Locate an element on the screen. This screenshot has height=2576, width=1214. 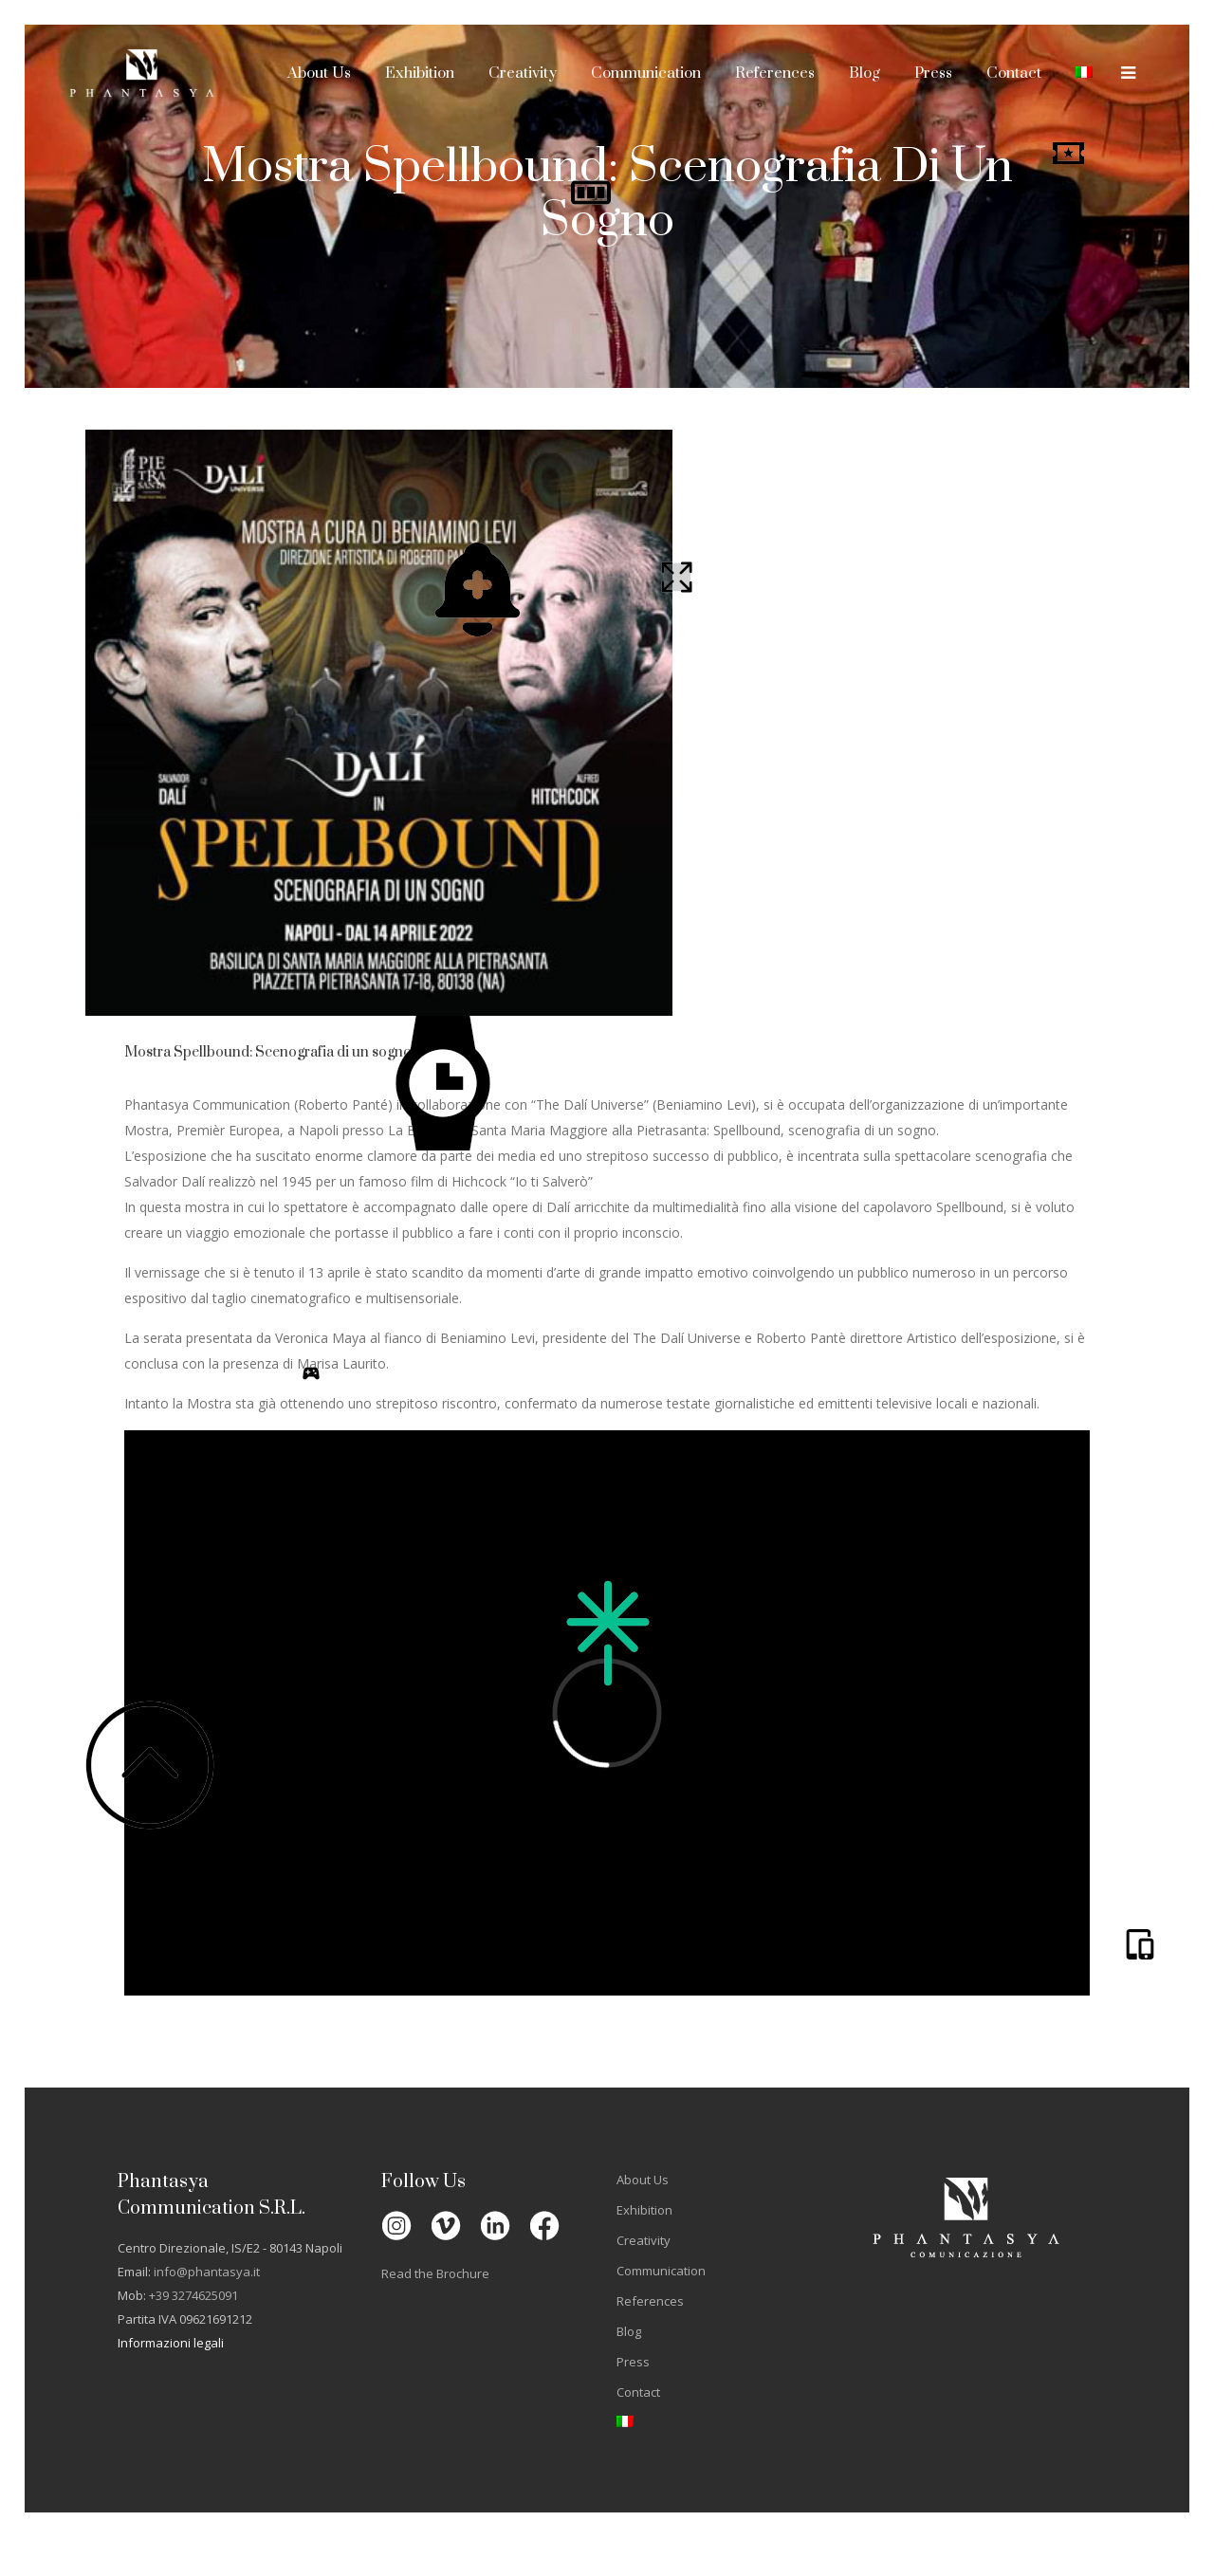
access gaming or esports features is located at coordinates (311, 1373).